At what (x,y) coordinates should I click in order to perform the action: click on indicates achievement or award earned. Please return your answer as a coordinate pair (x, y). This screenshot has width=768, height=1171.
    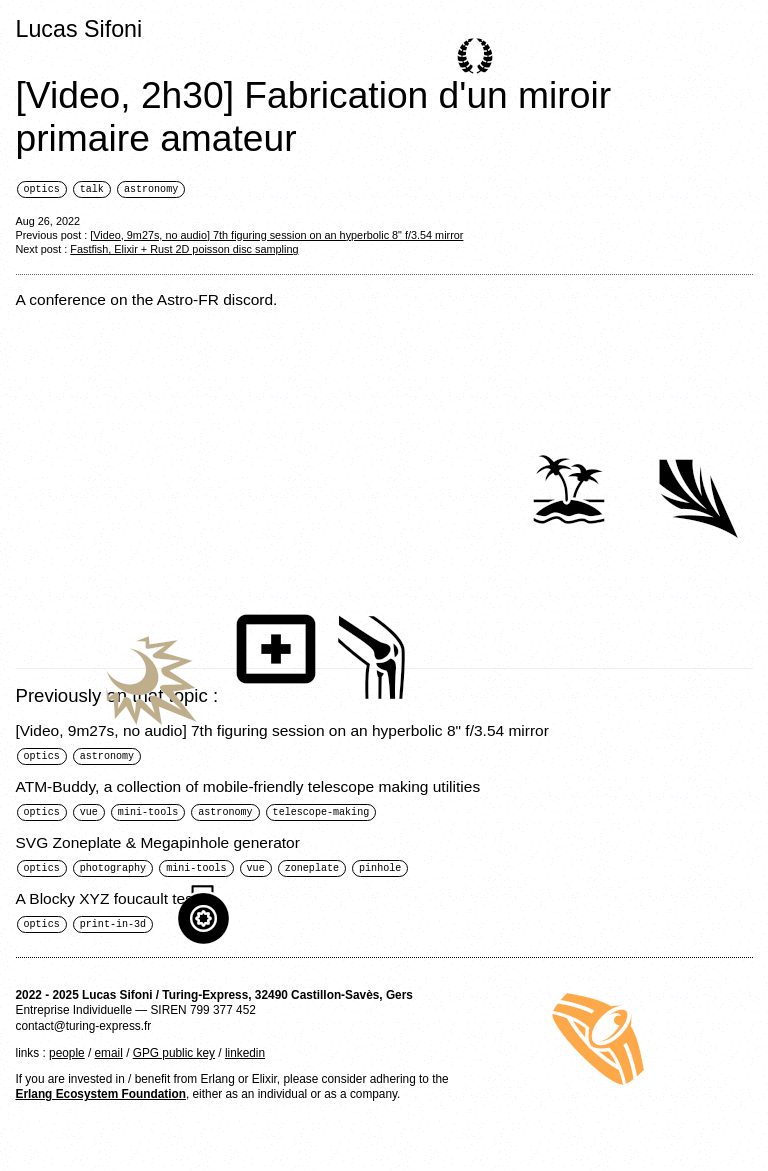
    Looking at the image, I should click on (475, 56).